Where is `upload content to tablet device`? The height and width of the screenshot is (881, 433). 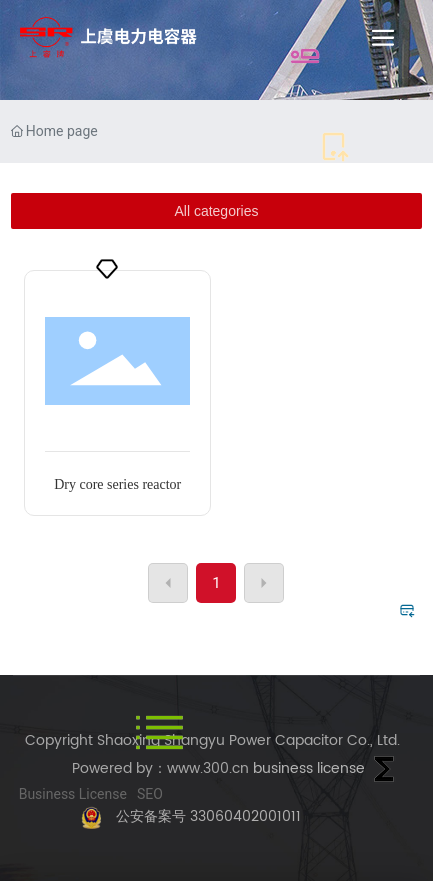
upload content to tablet device is located at coordinates (333, 146).